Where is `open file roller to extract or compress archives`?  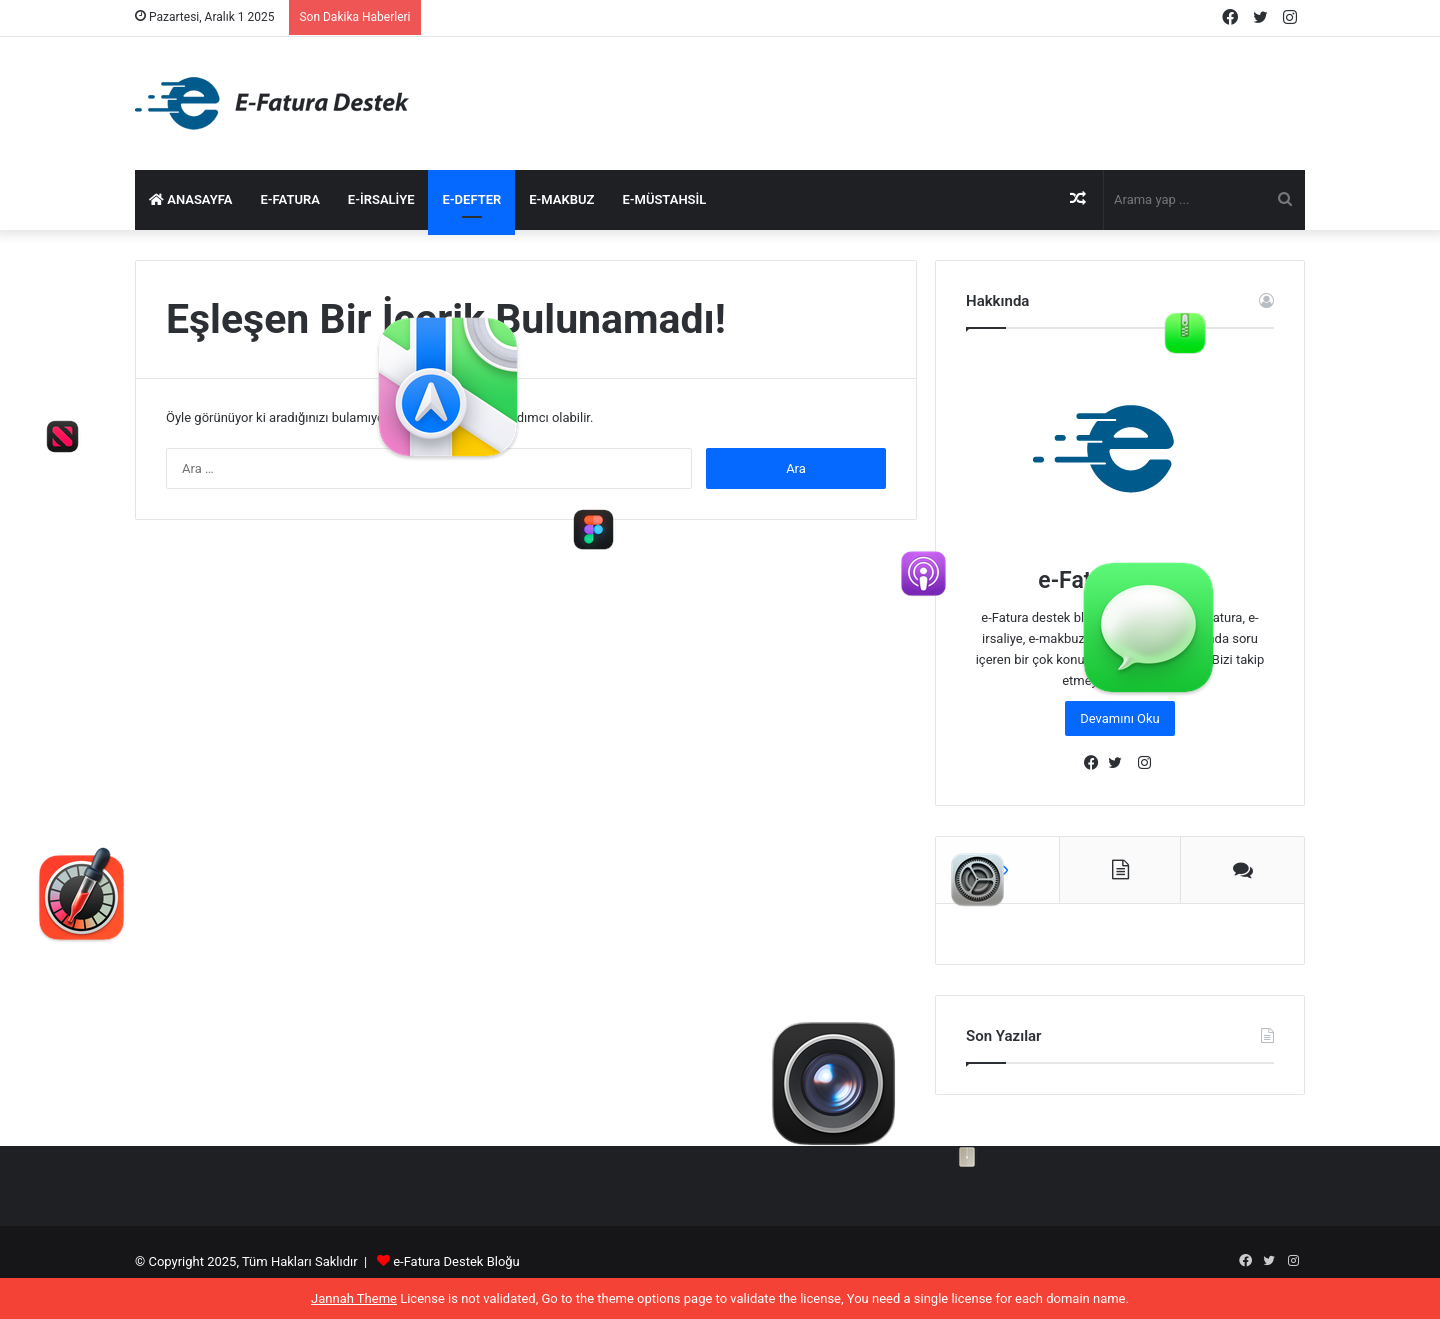
open file roller to extract or compress archives is located at coordinates (967, 1157).